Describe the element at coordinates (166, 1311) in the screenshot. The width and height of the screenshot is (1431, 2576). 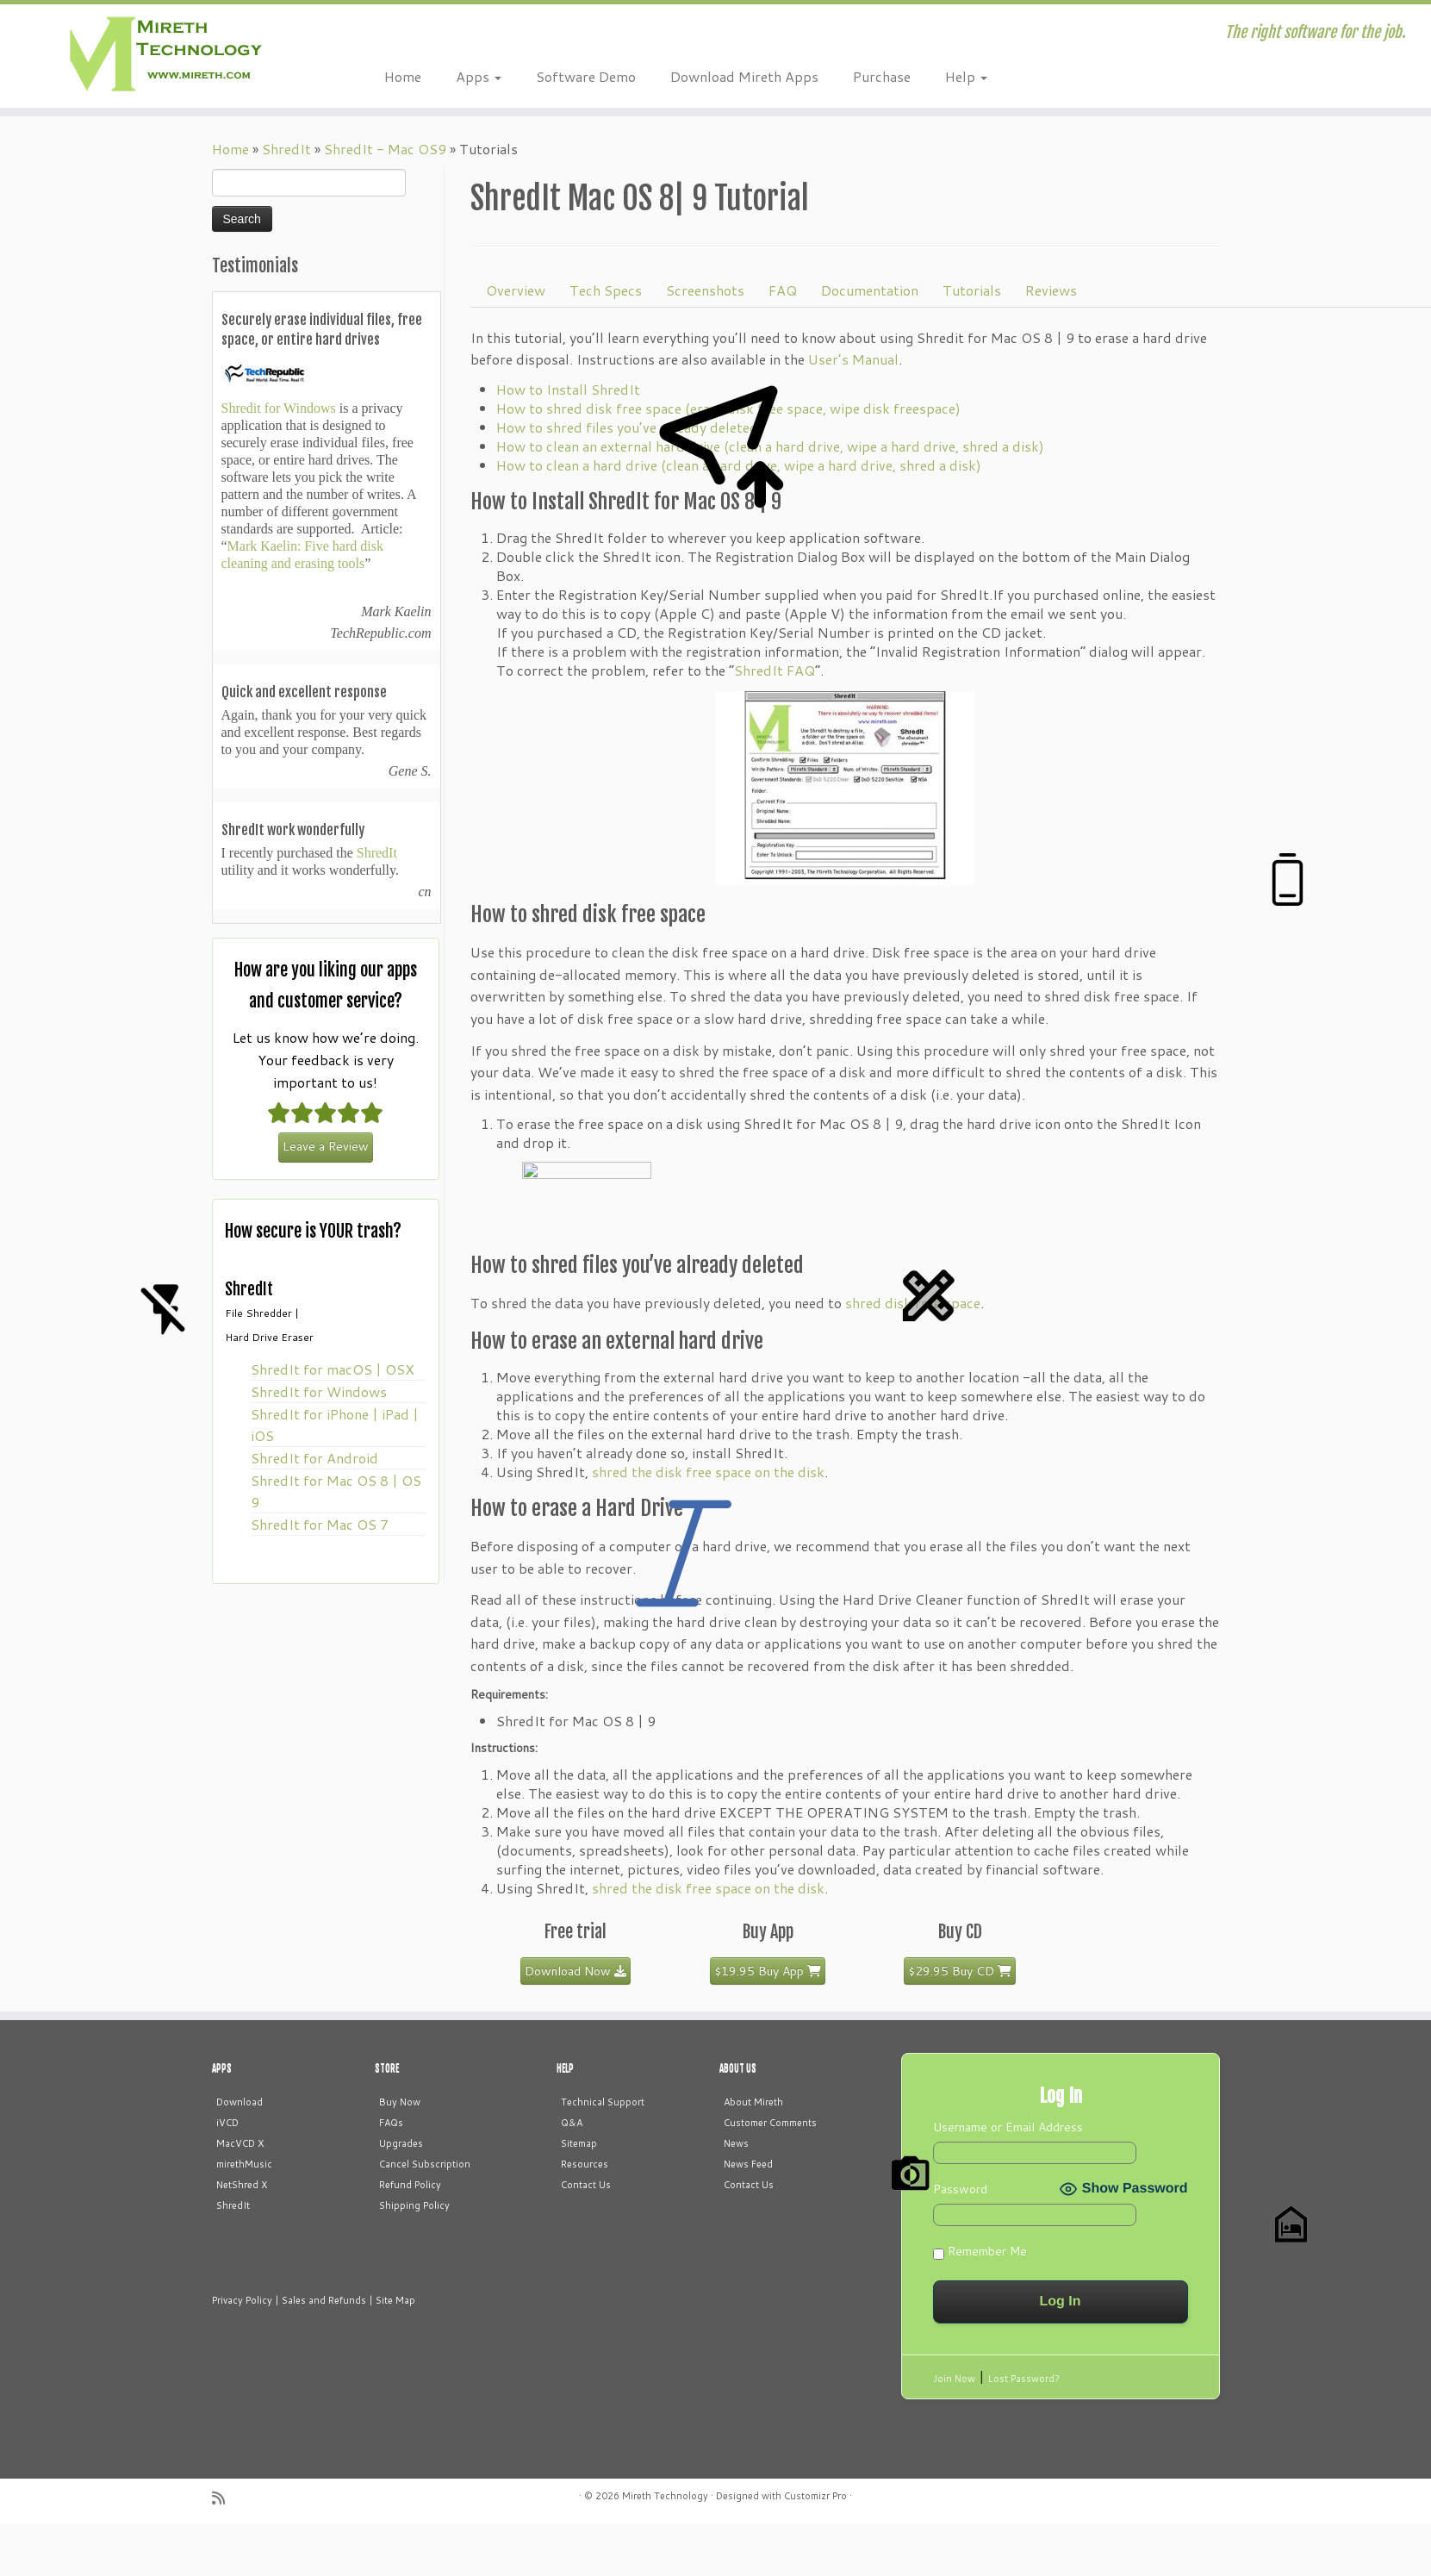
I see `disable camera flash` at that location.